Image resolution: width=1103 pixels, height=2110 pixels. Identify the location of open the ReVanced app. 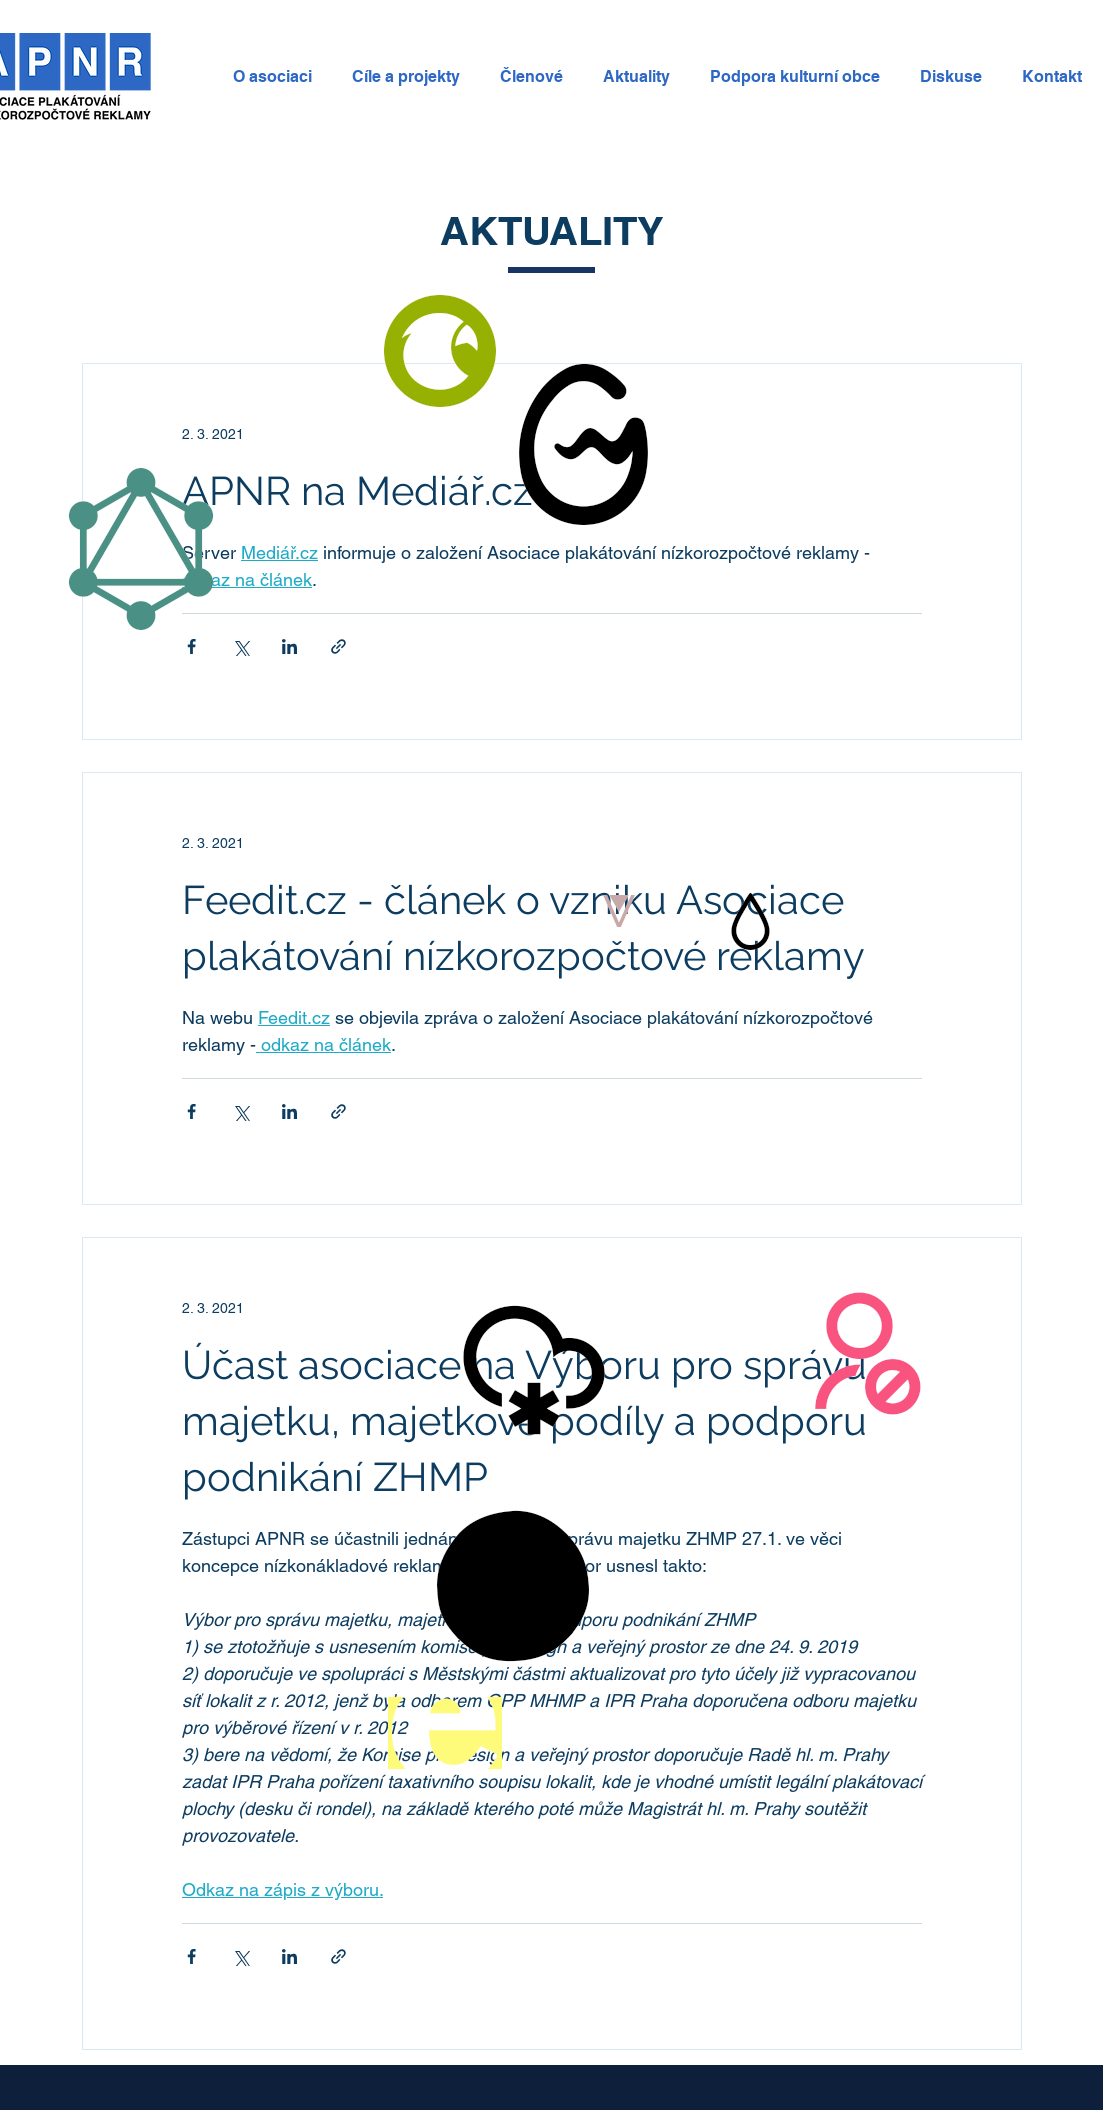
(619, 911).